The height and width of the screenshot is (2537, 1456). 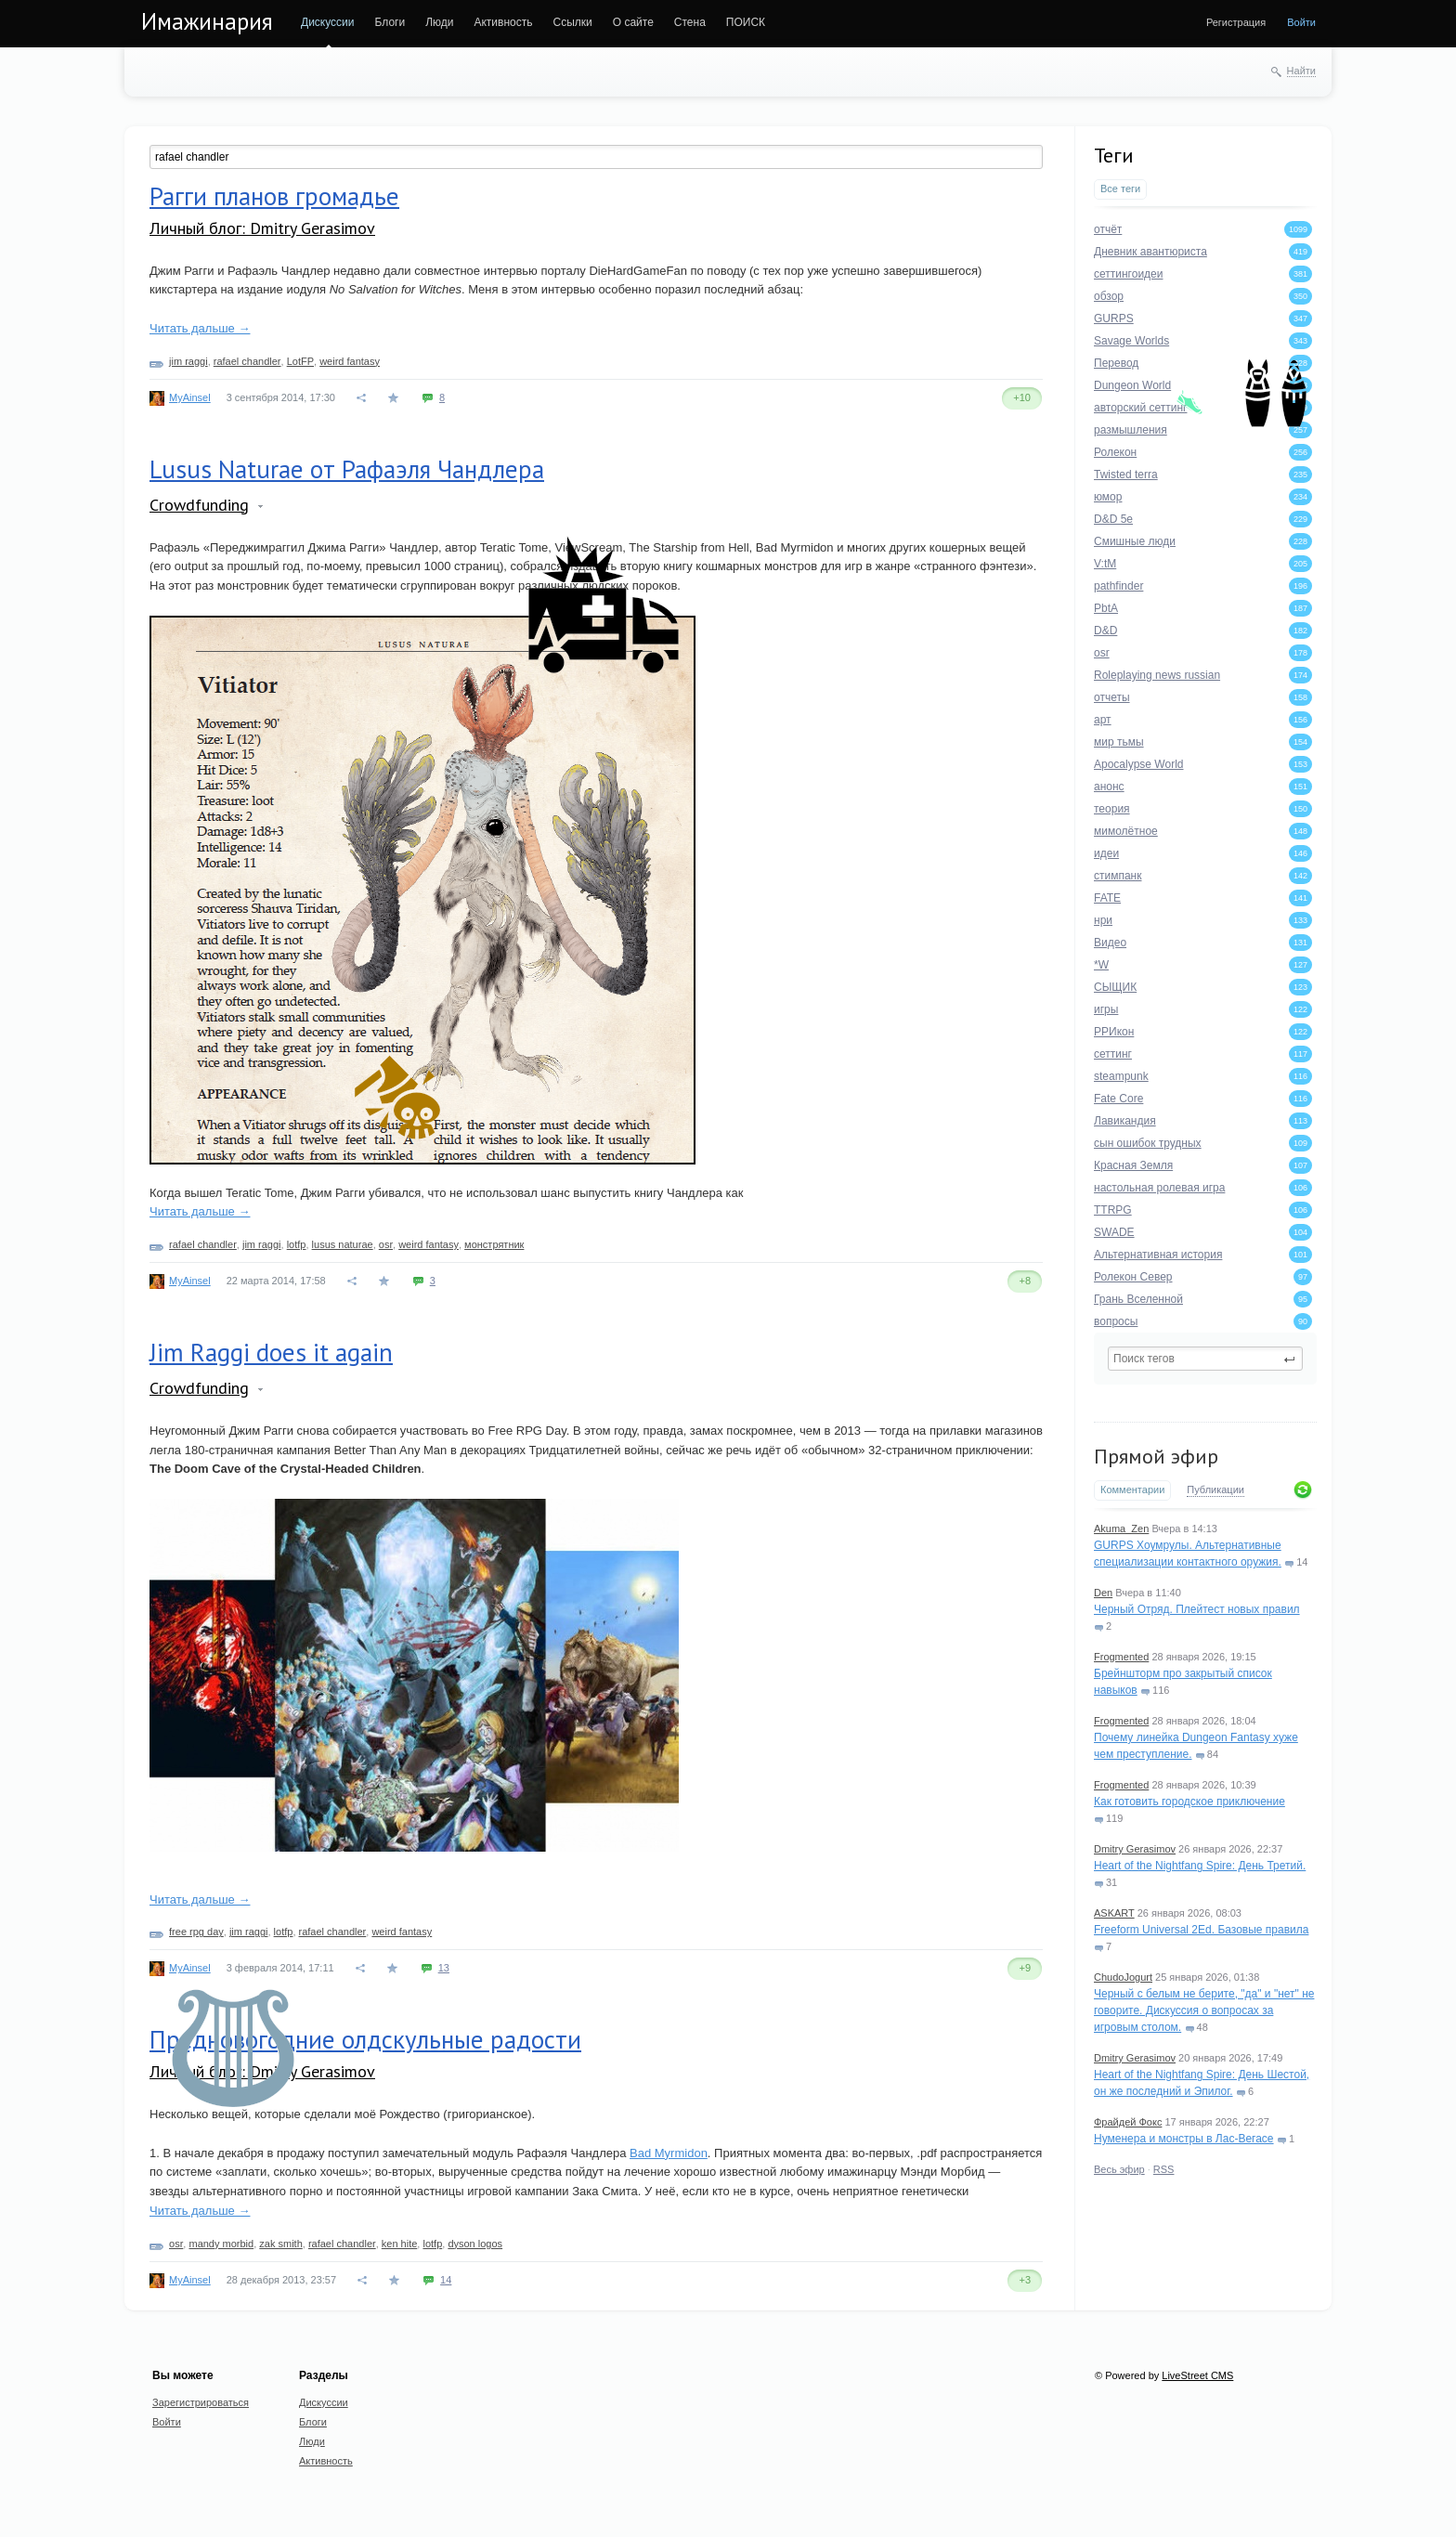 I want to click on request emergency medical services, so click(x=604, y=605).